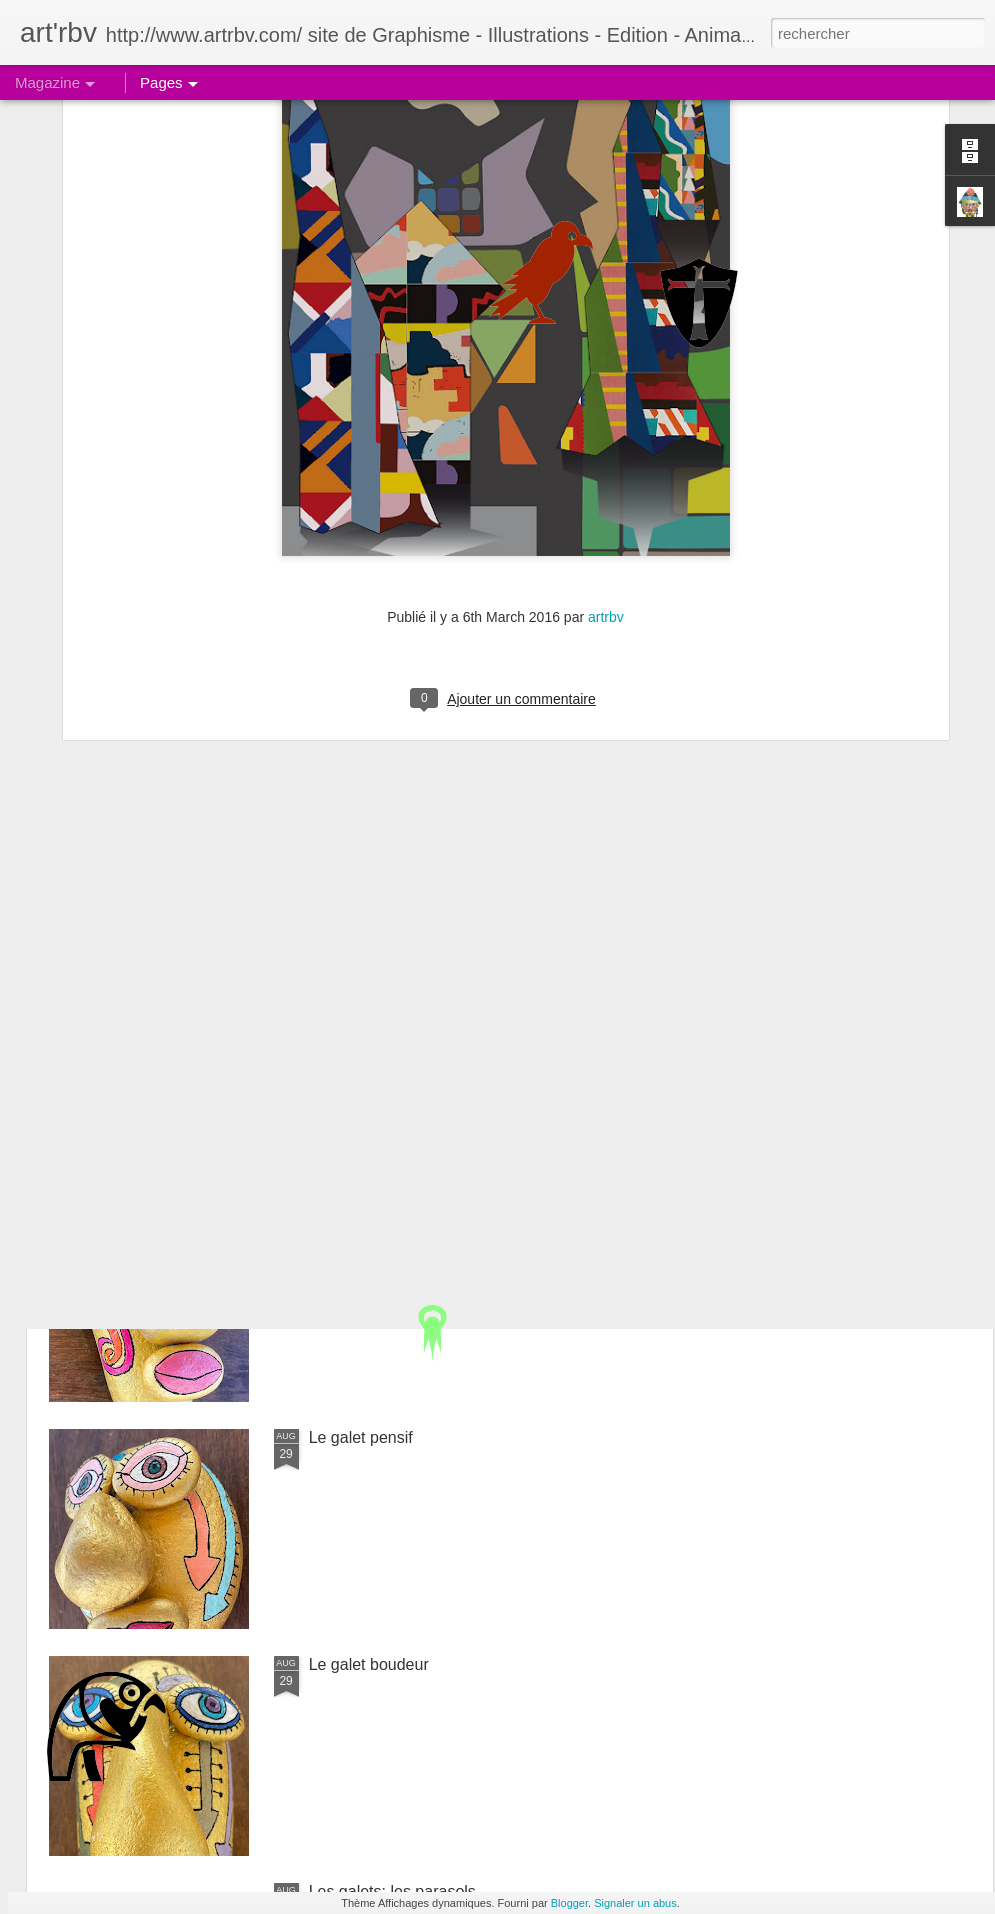  What do you see at coordinates (106, 1726) in the screenshot?
I see `egyptian mythology or ancient egypt themed content` at bounding box center [106, 1726].